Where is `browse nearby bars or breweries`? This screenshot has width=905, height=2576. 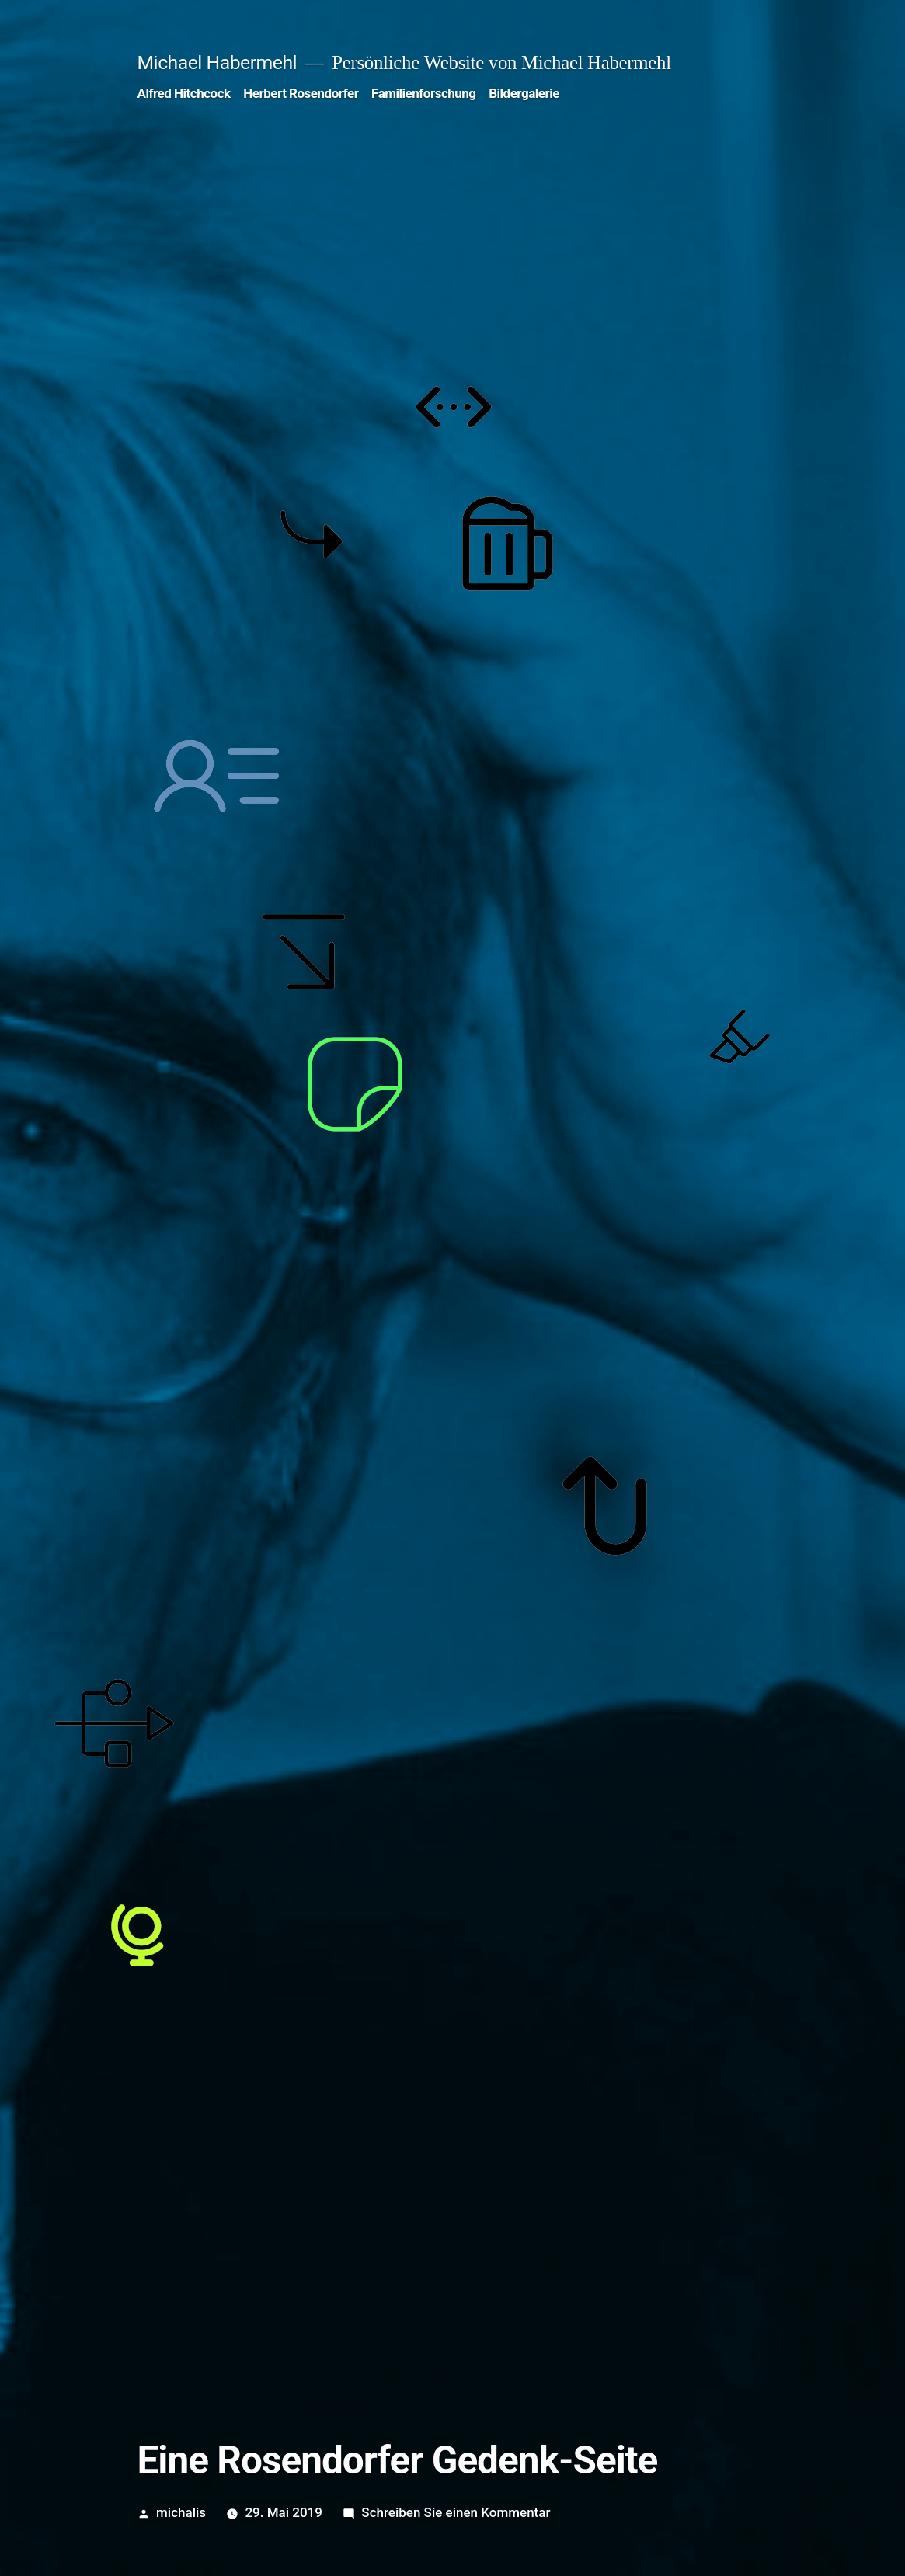
browse nearby bars or breweries is located at coordinates (502, 547).